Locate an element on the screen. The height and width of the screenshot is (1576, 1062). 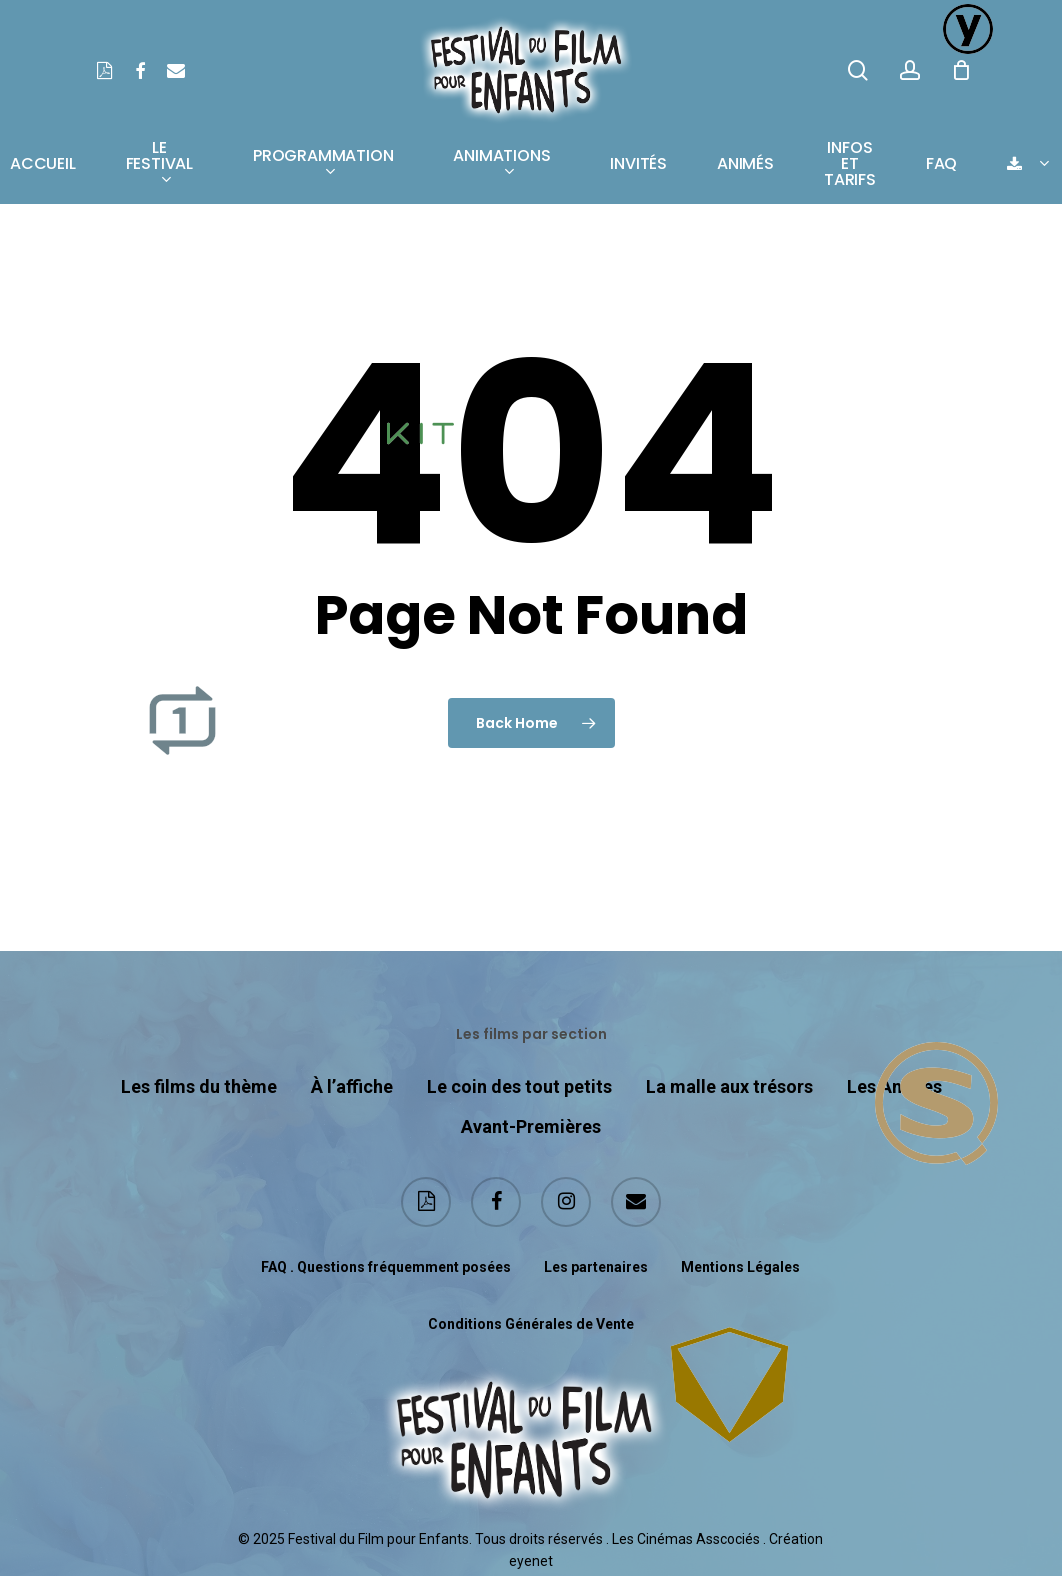
yubico security key branding is located at coordinates (968, 29).